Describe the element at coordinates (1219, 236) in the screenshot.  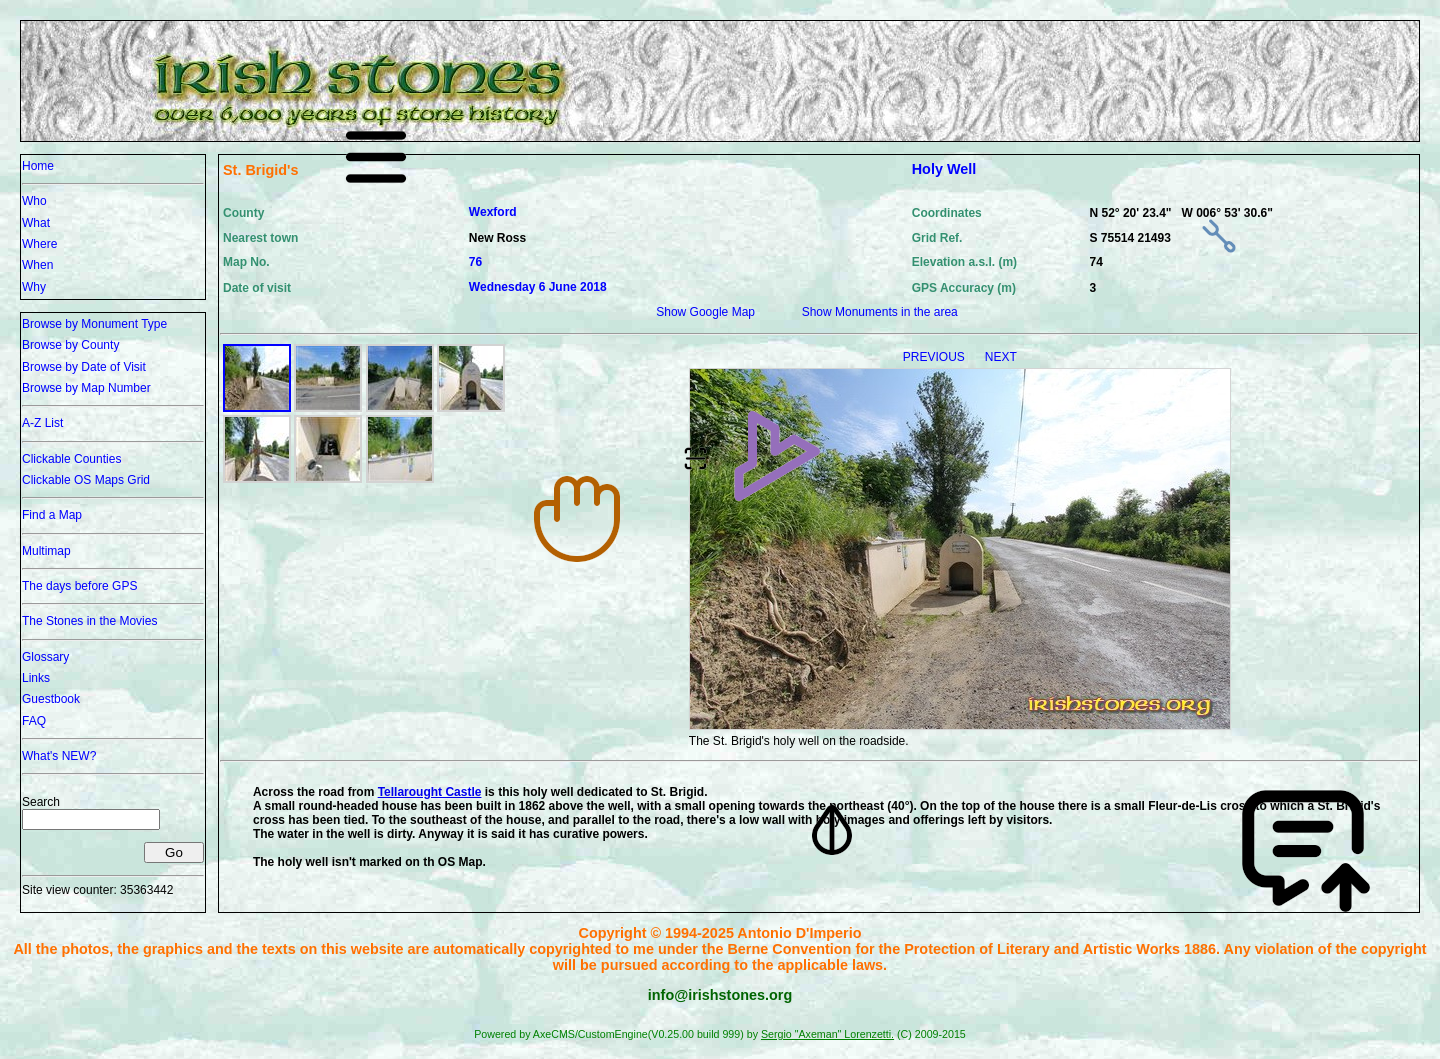
I see `access tool or utility settings` at that location.